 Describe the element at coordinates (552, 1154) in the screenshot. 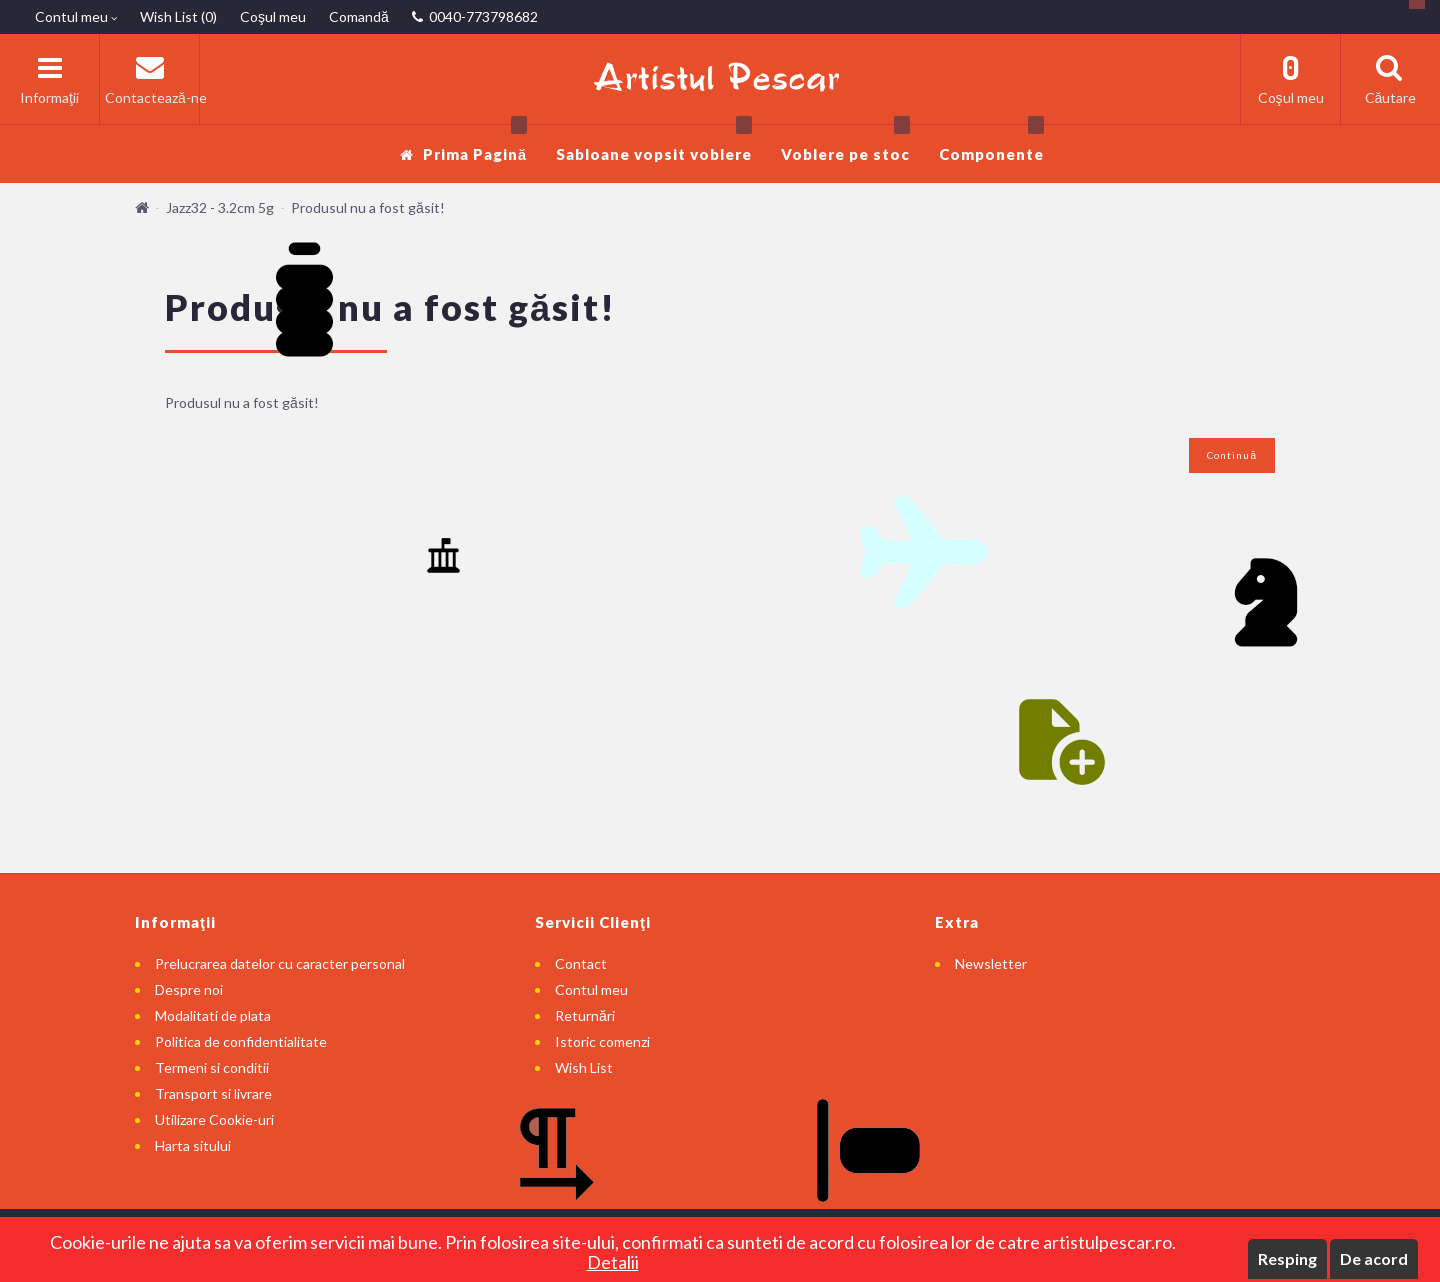

I see `set text direction to left-to-right` at that location.